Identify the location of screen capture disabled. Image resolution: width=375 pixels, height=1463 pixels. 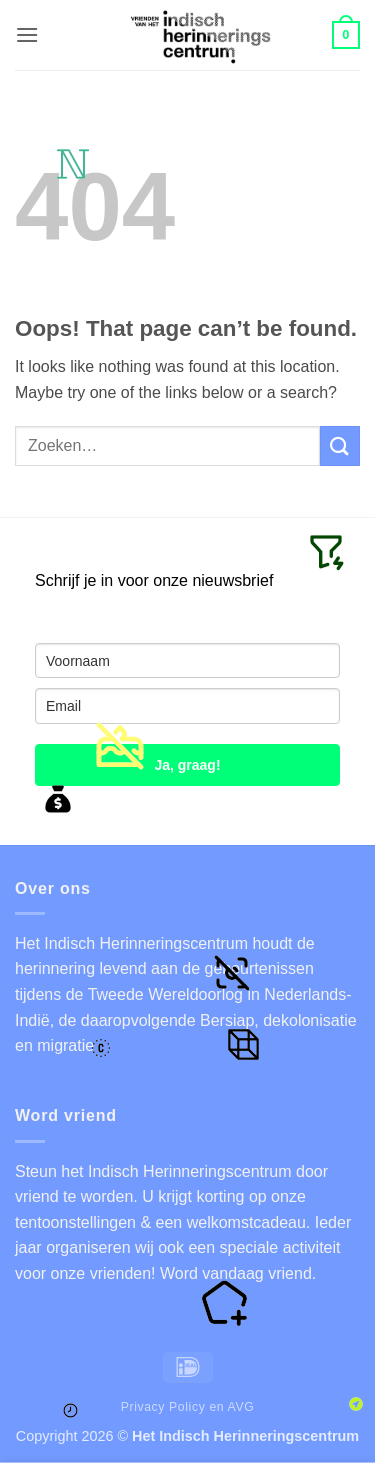
(232, 973).